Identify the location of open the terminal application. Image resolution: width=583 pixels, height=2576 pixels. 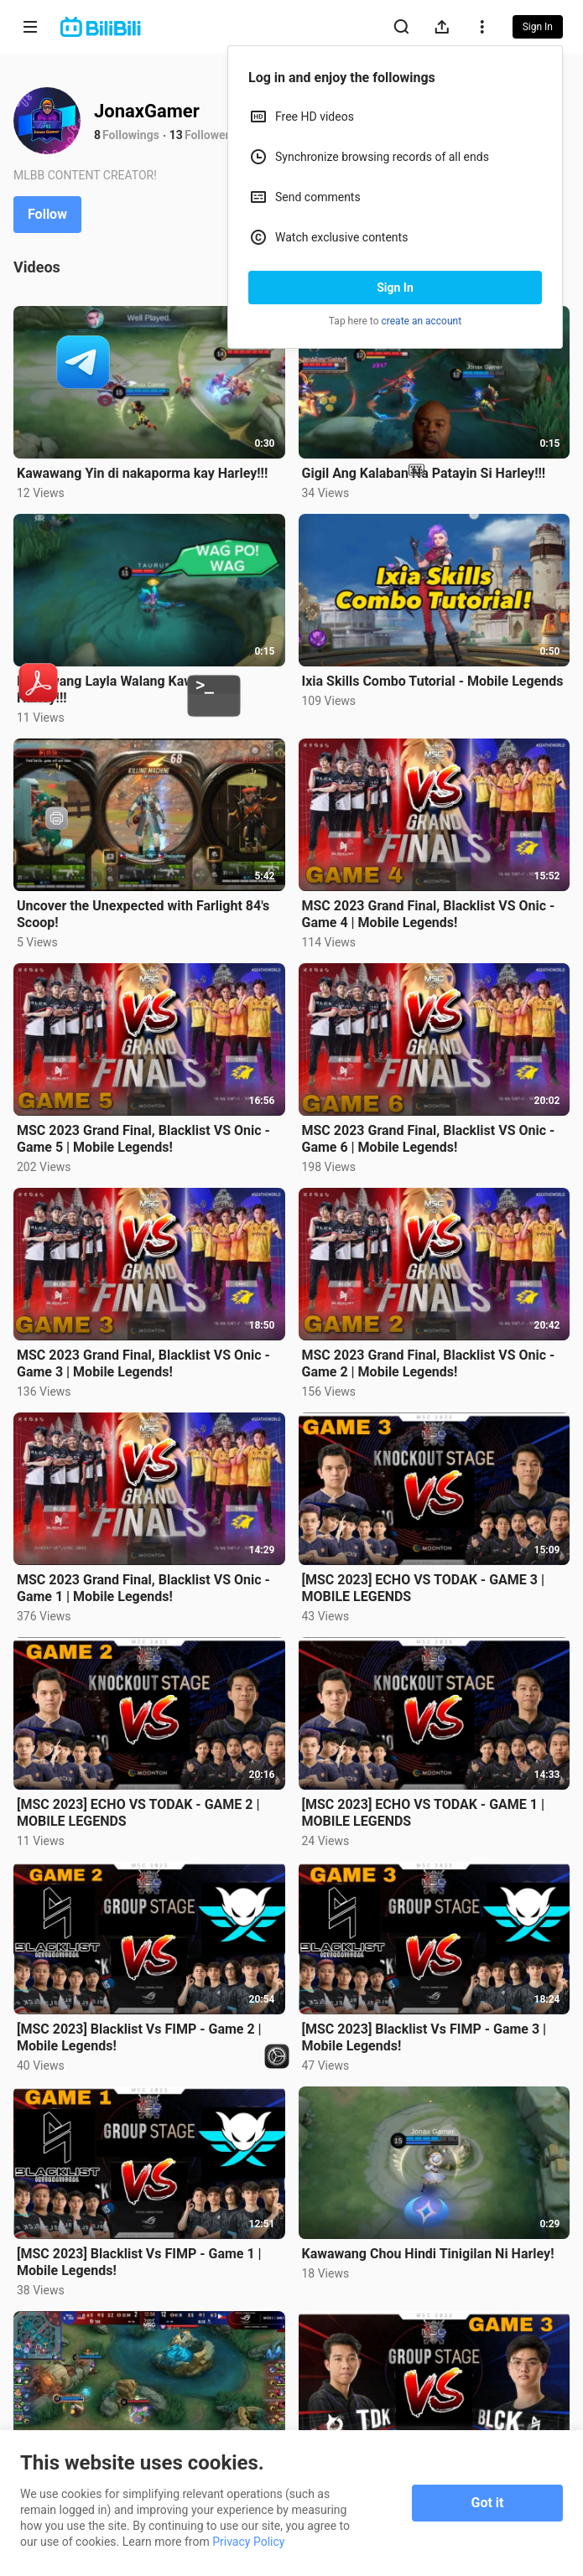
(214, 696).